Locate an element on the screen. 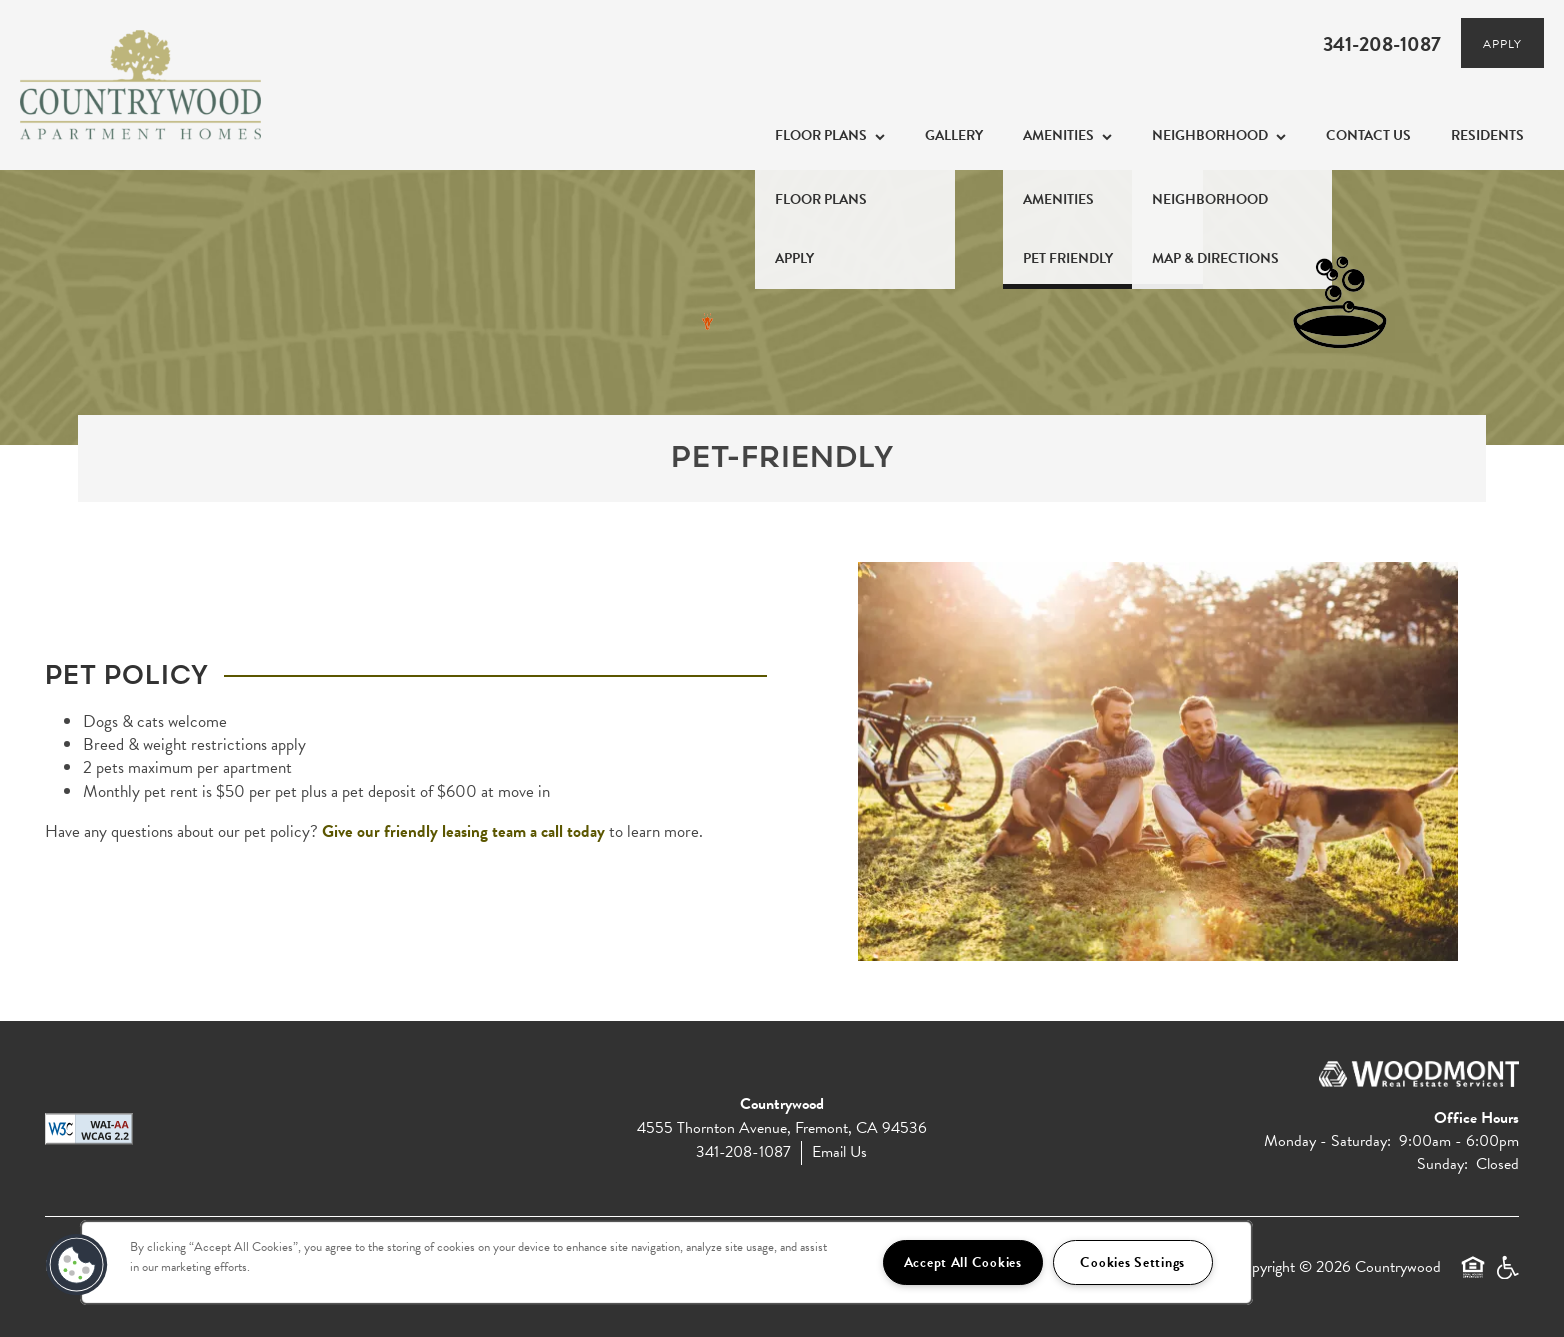  cobra character or enemy type in a game is located at coordinates (707, 321).